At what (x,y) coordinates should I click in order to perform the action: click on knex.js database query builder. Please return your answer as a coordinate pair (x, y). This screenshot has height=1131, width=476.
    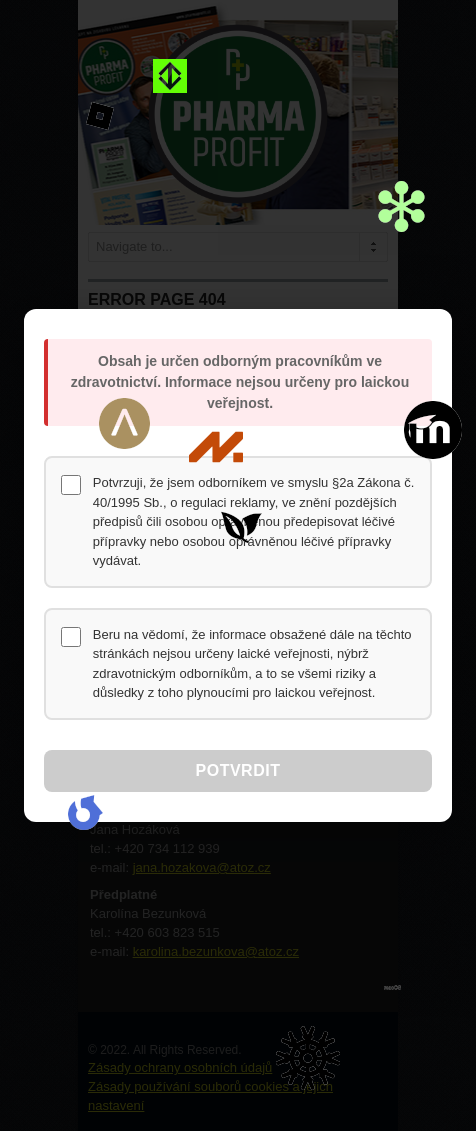
    Looking at the image, I should click on (308, 1058).